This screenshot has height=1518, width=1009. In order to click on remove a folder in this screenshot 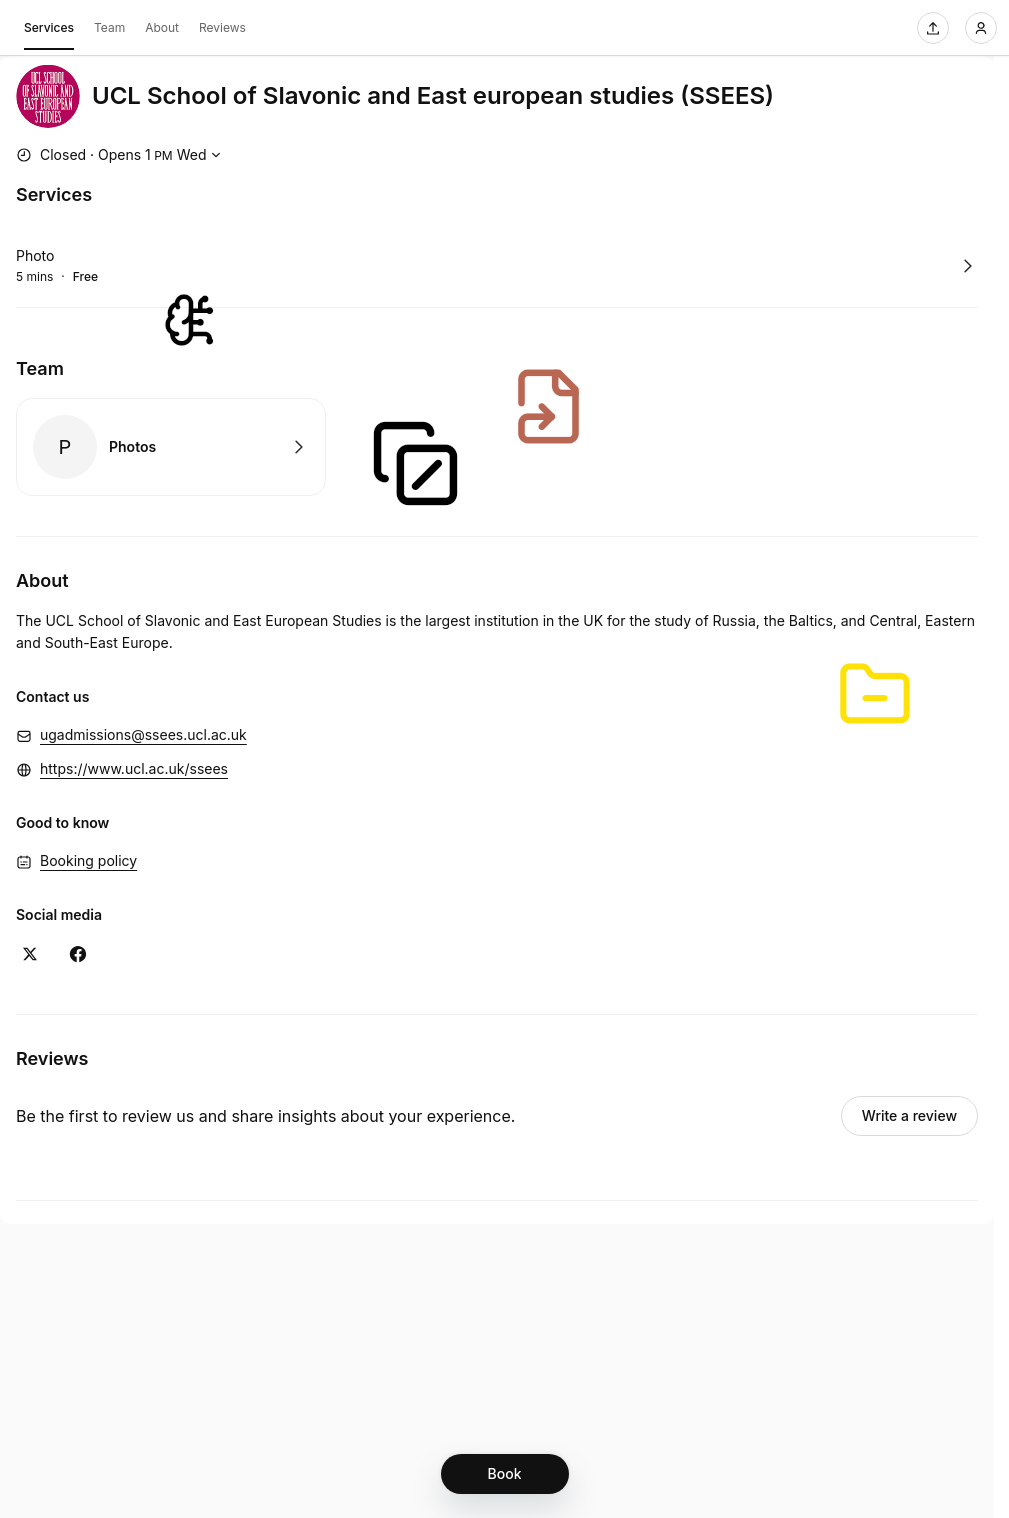, I will do `click(875, 695)`.